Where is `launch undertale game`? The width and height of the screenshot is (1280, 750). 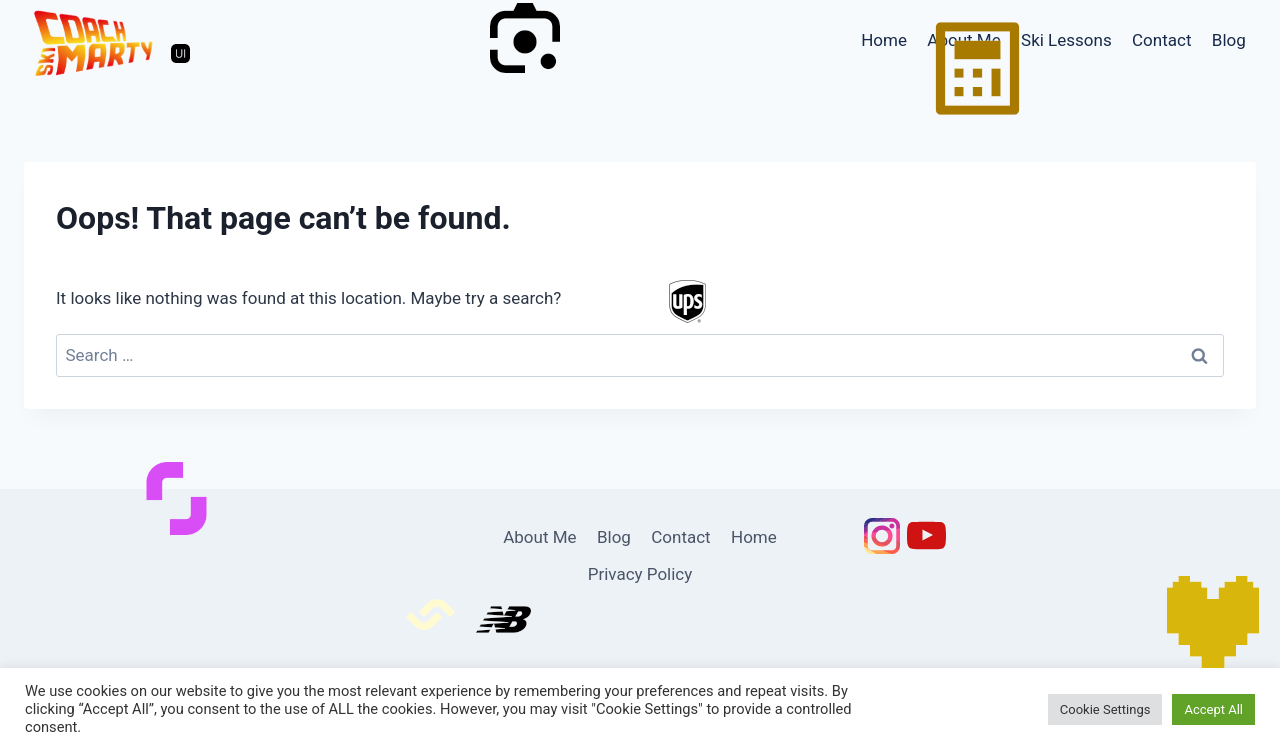
launch undertale game is located at coordinates (1213, 622).